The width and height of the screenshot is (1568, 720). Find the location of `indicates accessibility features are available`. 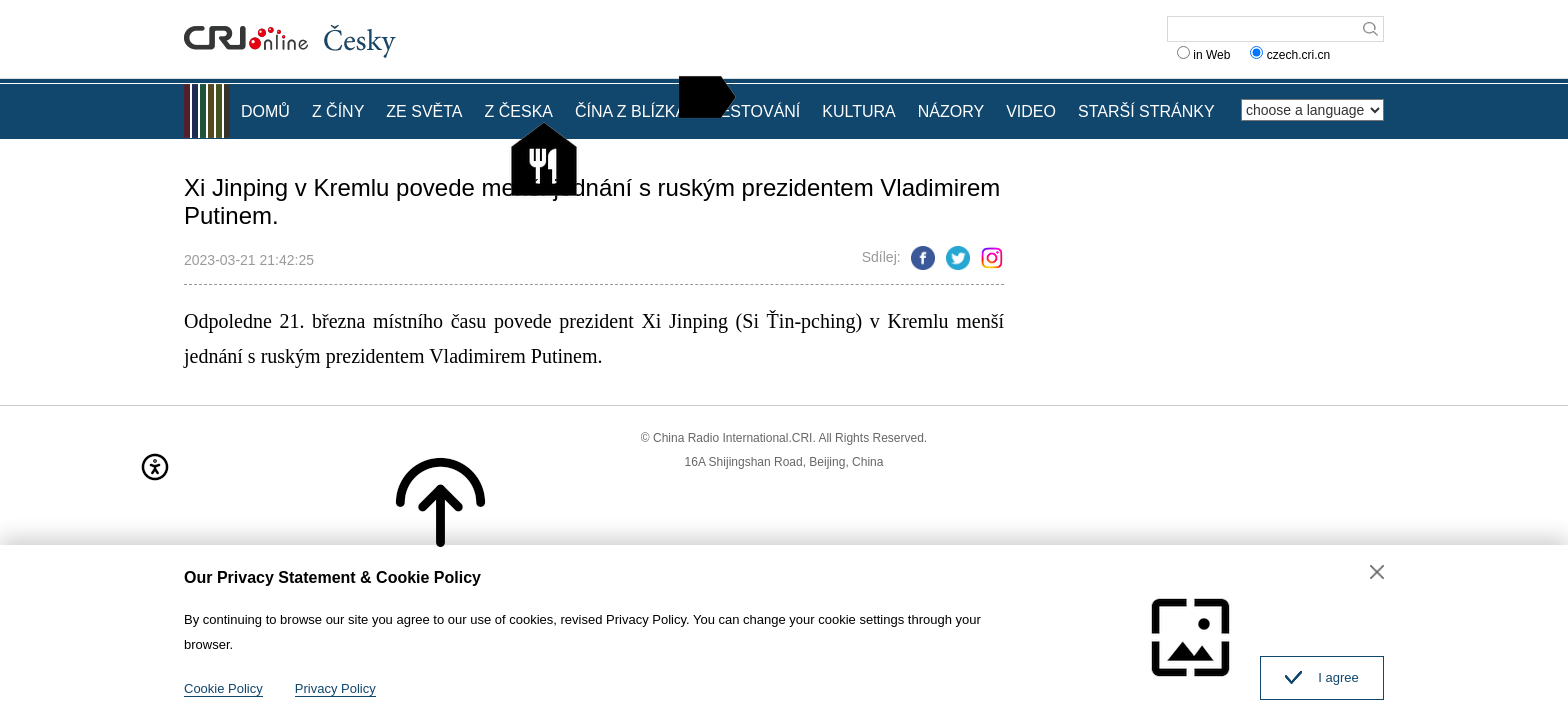

indicates accessibility features are available is located at coordinates (155, 467).